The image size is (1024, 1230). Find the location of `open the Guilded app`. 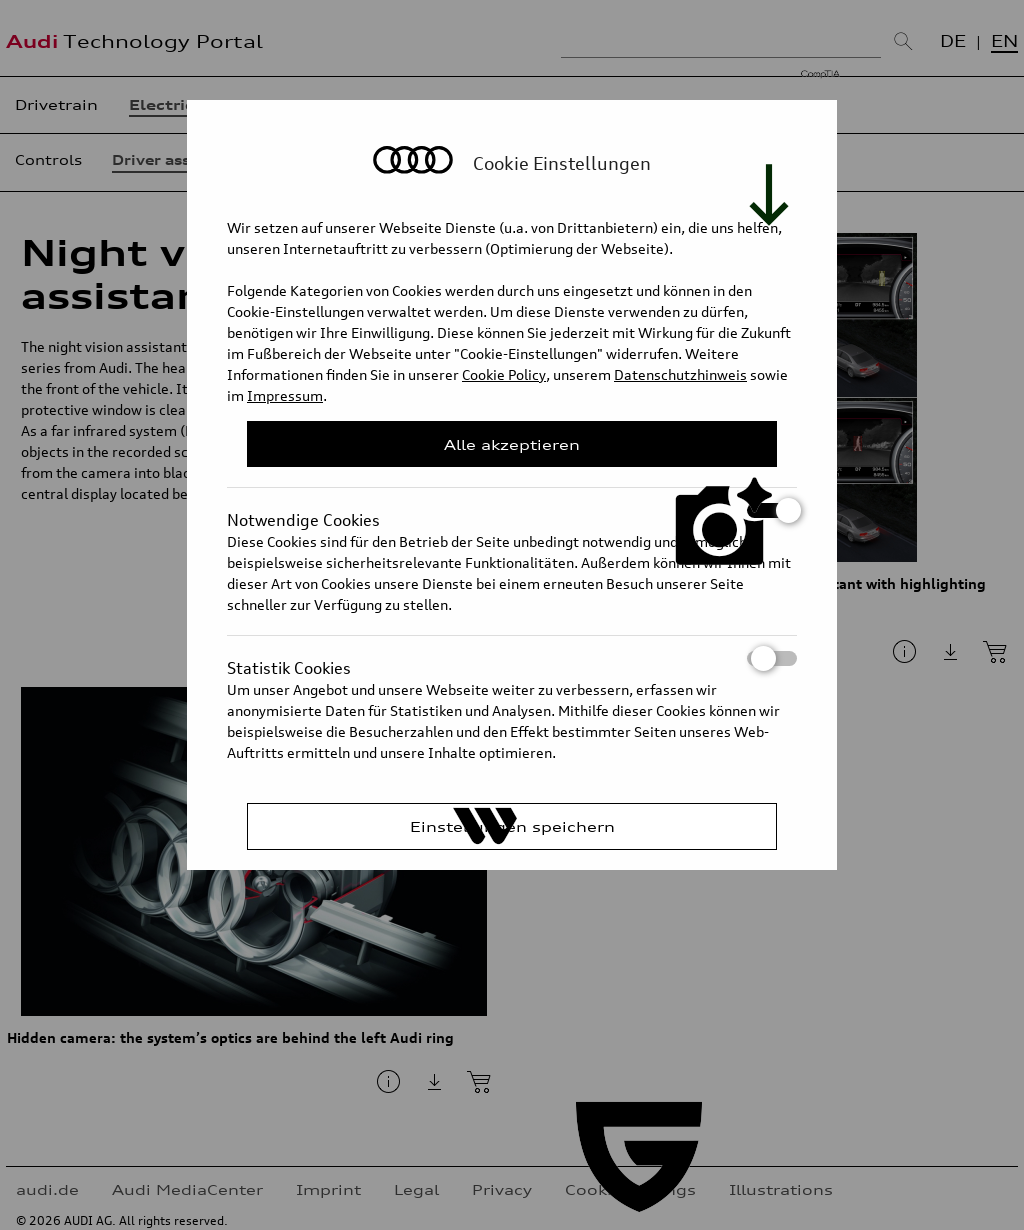

open the Guilded app is located at coordinates (639, 1157).